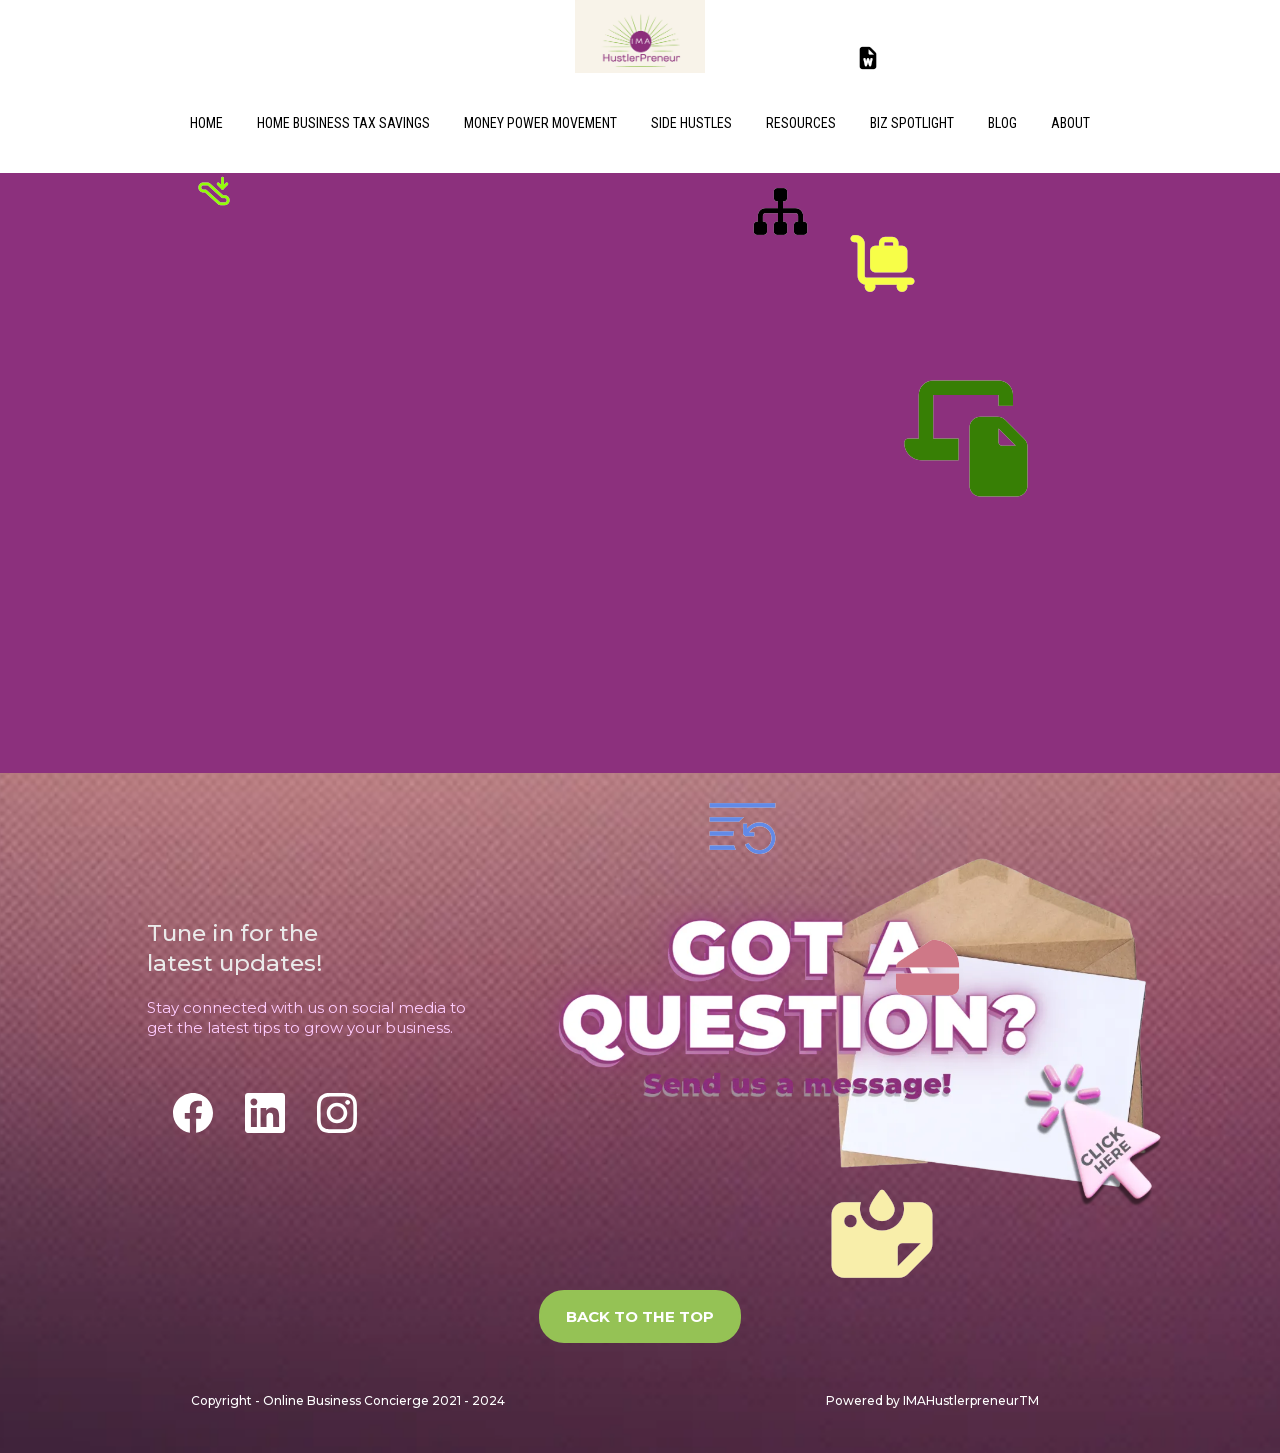 This screenshot has width=1280, height=1453. Describe the element at coordinates (927, 967) in the screenshot. I see `indicates dairy or cheese category in a food app` at that location.